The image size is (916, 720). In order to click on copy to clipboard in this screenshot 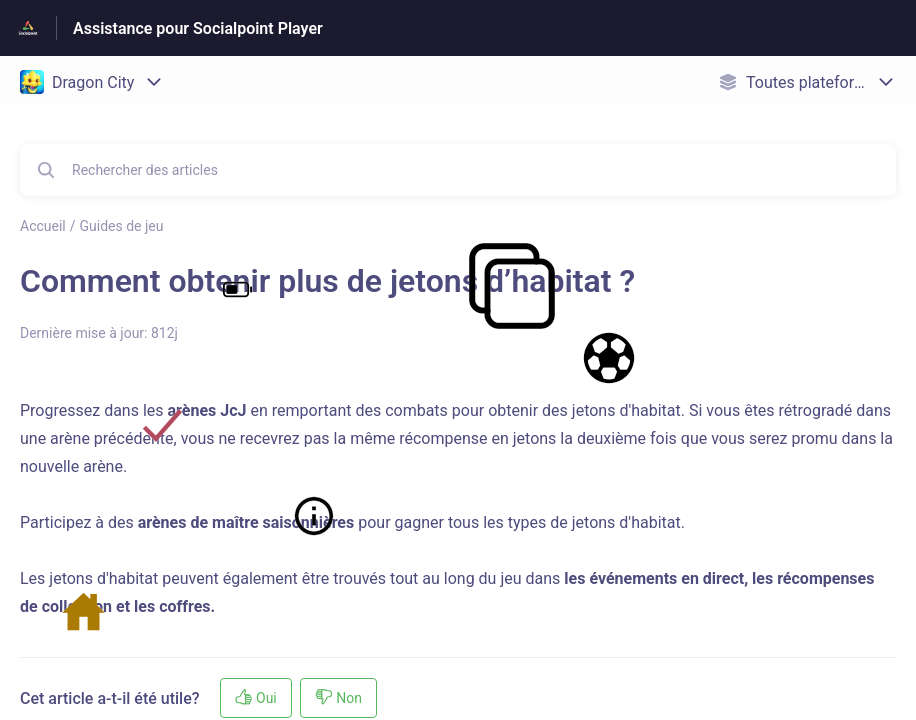, I will do `click(512, 286)`.